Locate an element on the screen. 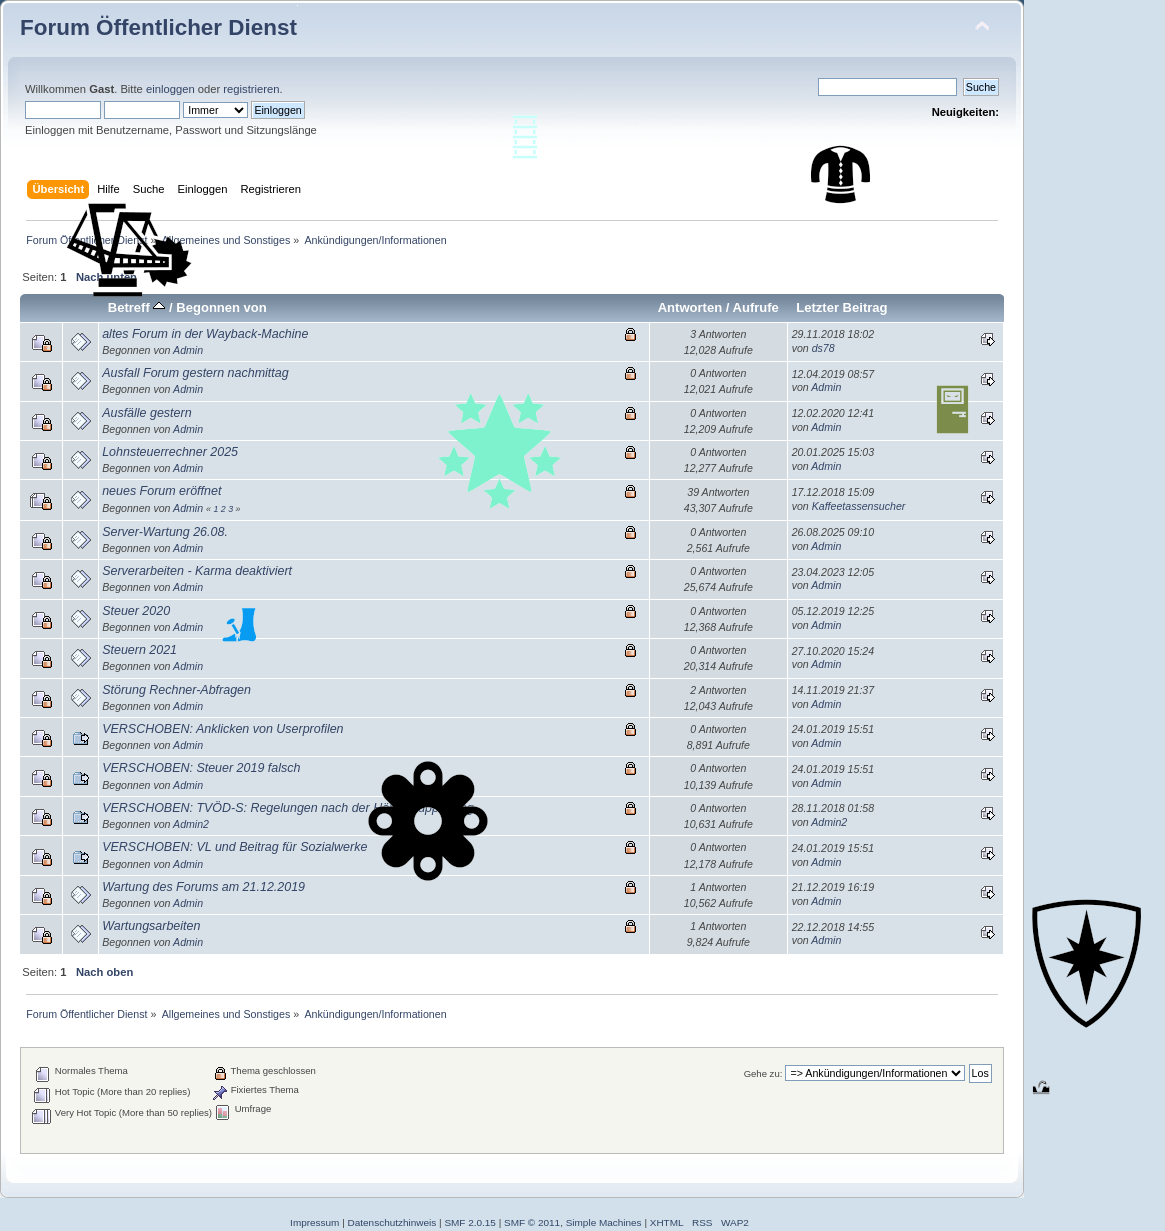 This screenshot has height=1231, width=1165. access ladder or climbing tools in game is located at coordinates (525, 137).